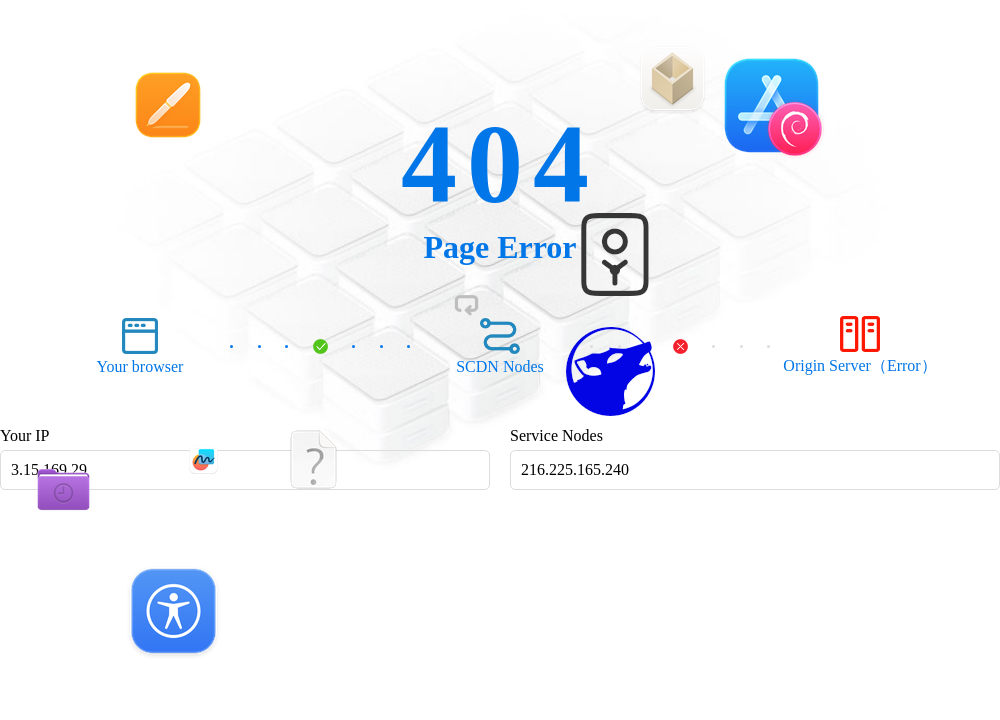 This screenshot has width=1000, height=720. Describe the element at coordinates (168, 105) in the screenshot. I see `open LibreOffice Impress presentation software` at that location.